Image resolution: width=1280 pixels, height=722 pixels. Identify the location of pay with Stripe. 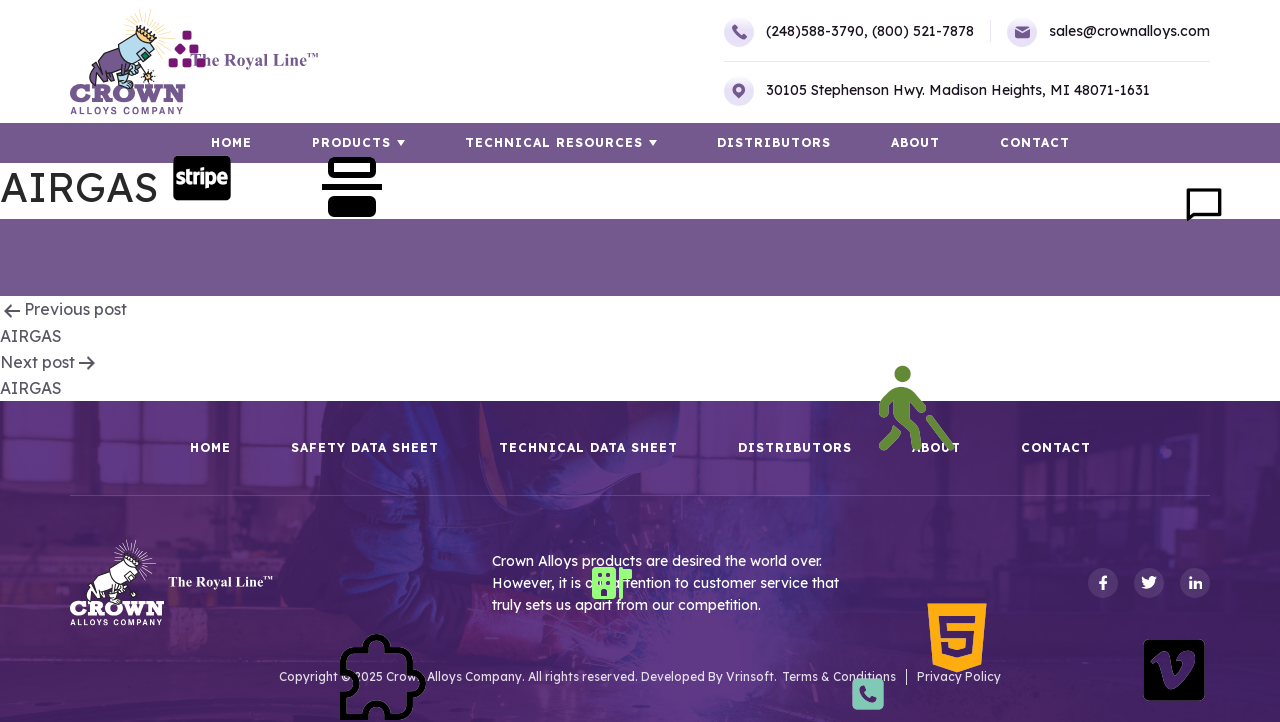
(202, 178).